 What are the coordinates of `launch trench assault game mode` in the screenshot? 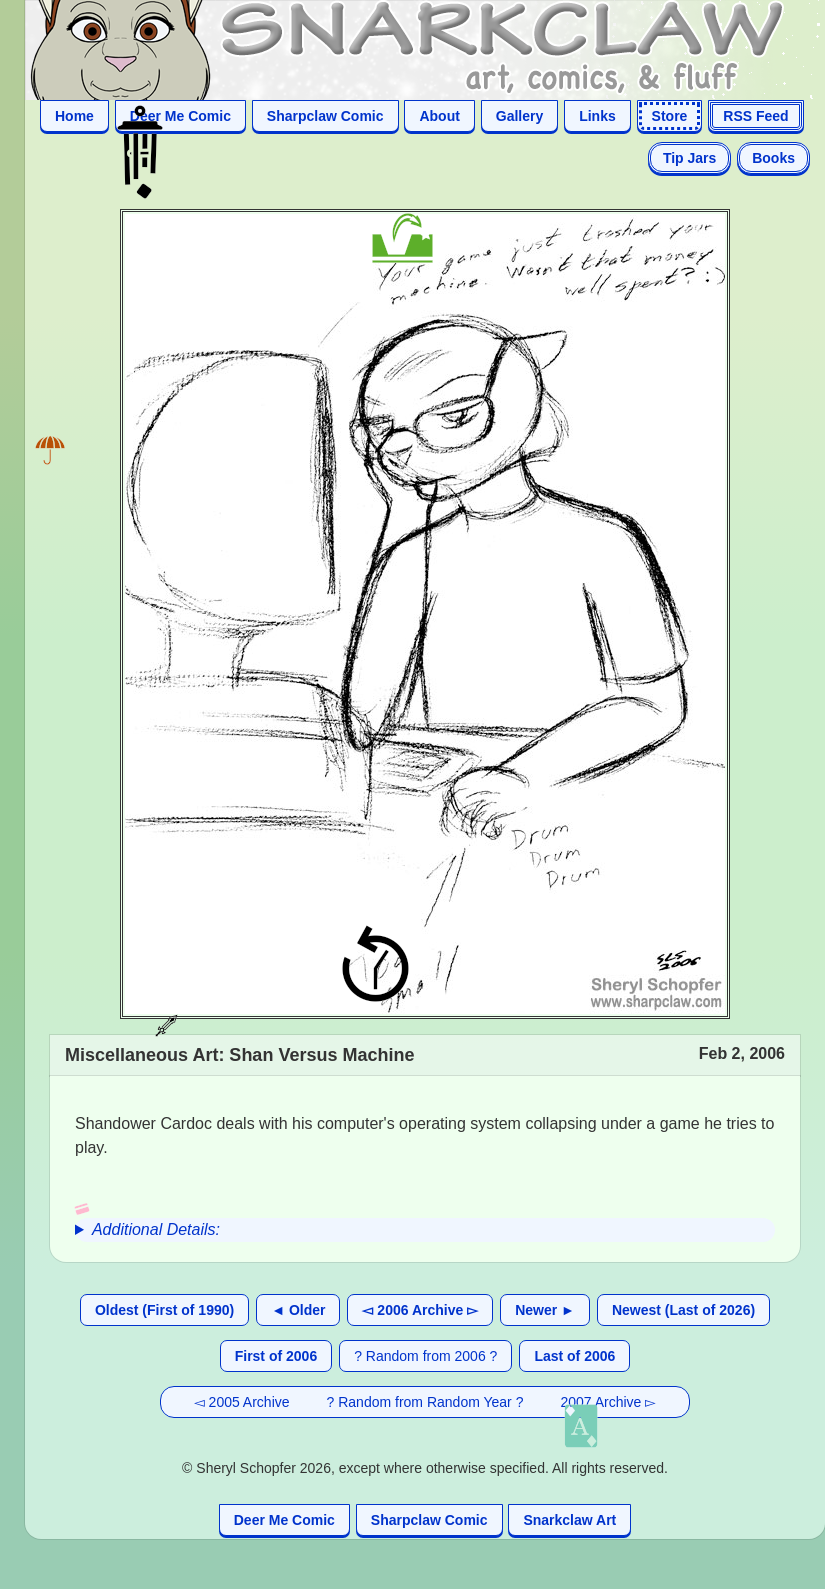 It's located at (402, 233).